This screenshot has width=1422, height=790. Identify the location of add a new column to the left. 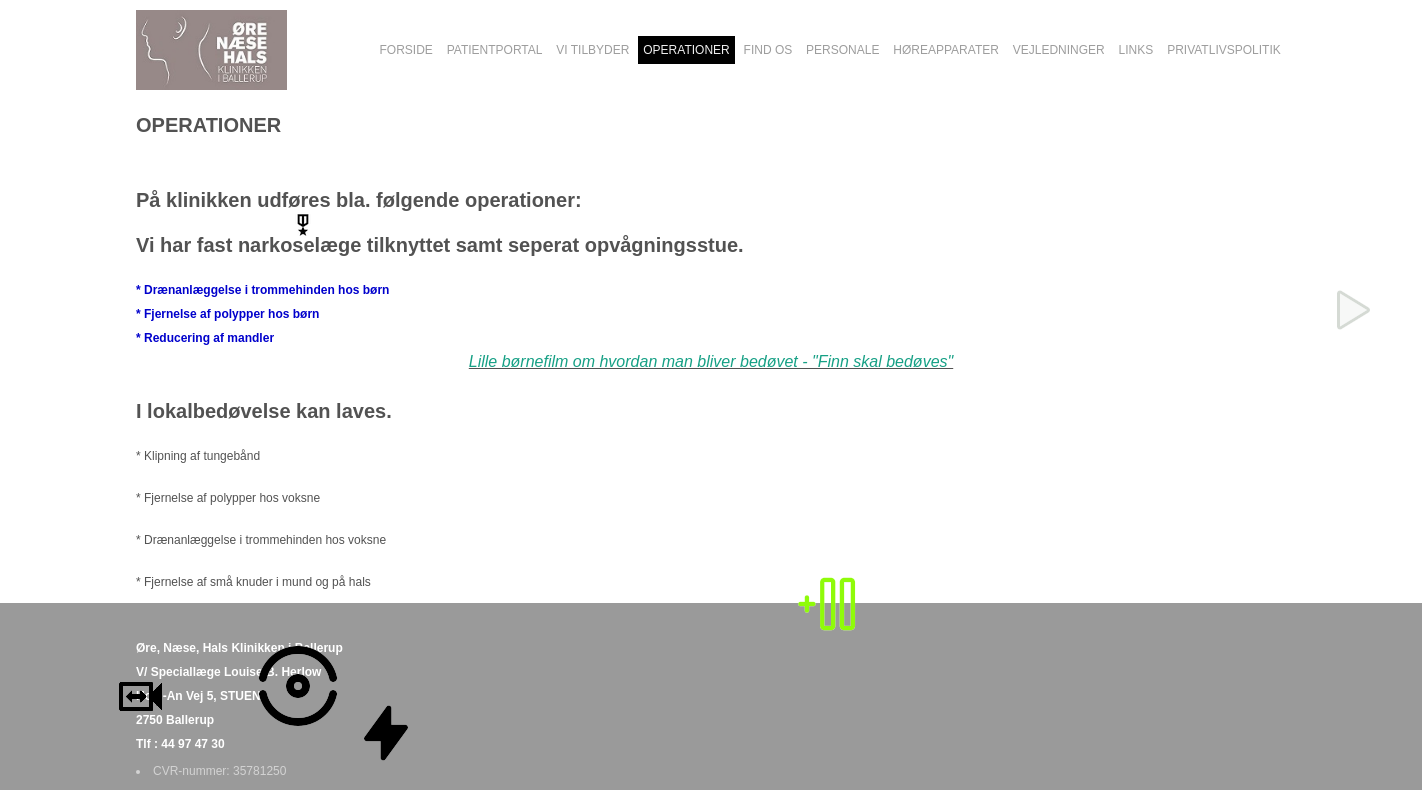
(831, 604).